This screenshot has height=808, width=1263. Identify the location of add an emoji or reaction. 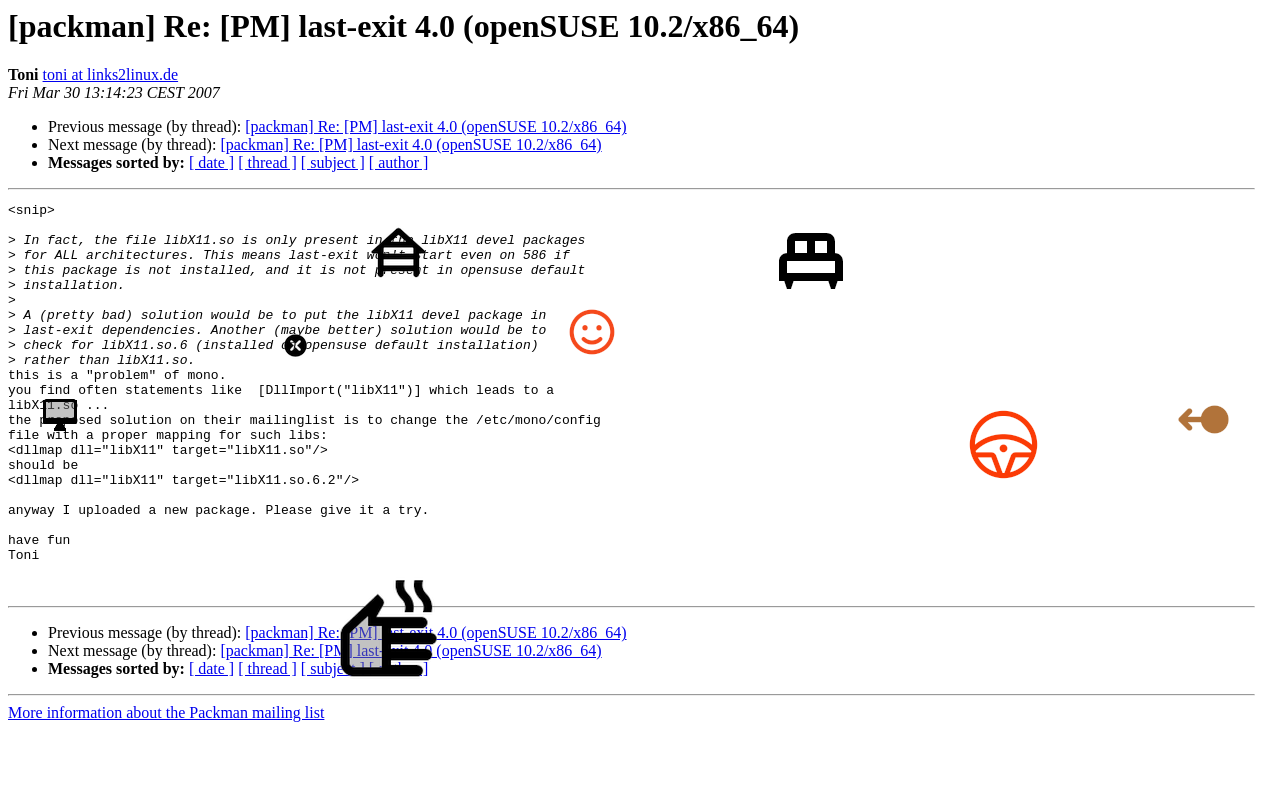
(592, 332).